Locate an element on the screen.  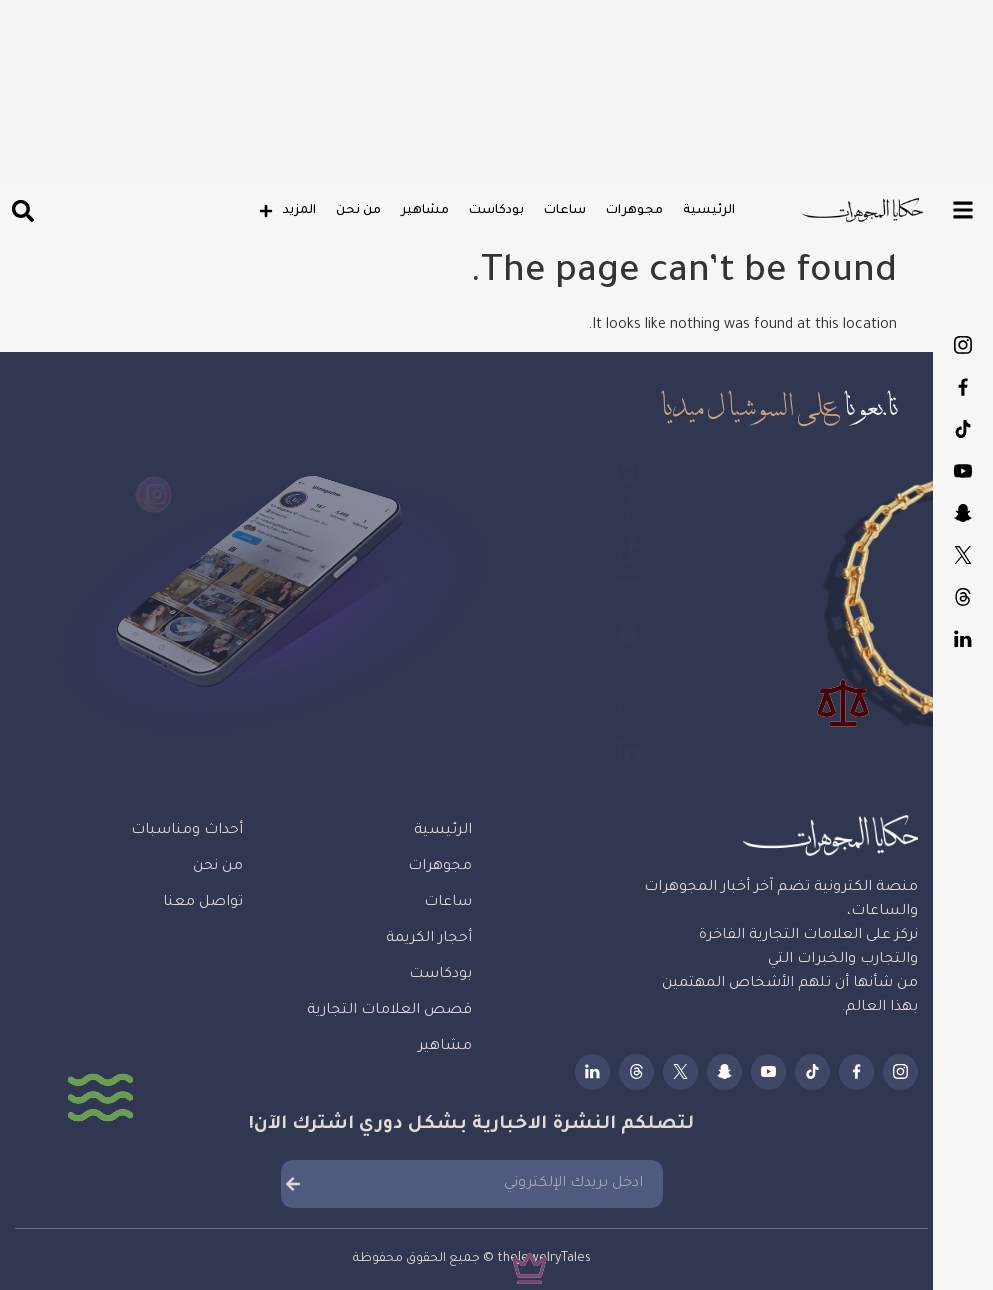
indicates premium or pro membership status is located at coordinates (529, 1268).